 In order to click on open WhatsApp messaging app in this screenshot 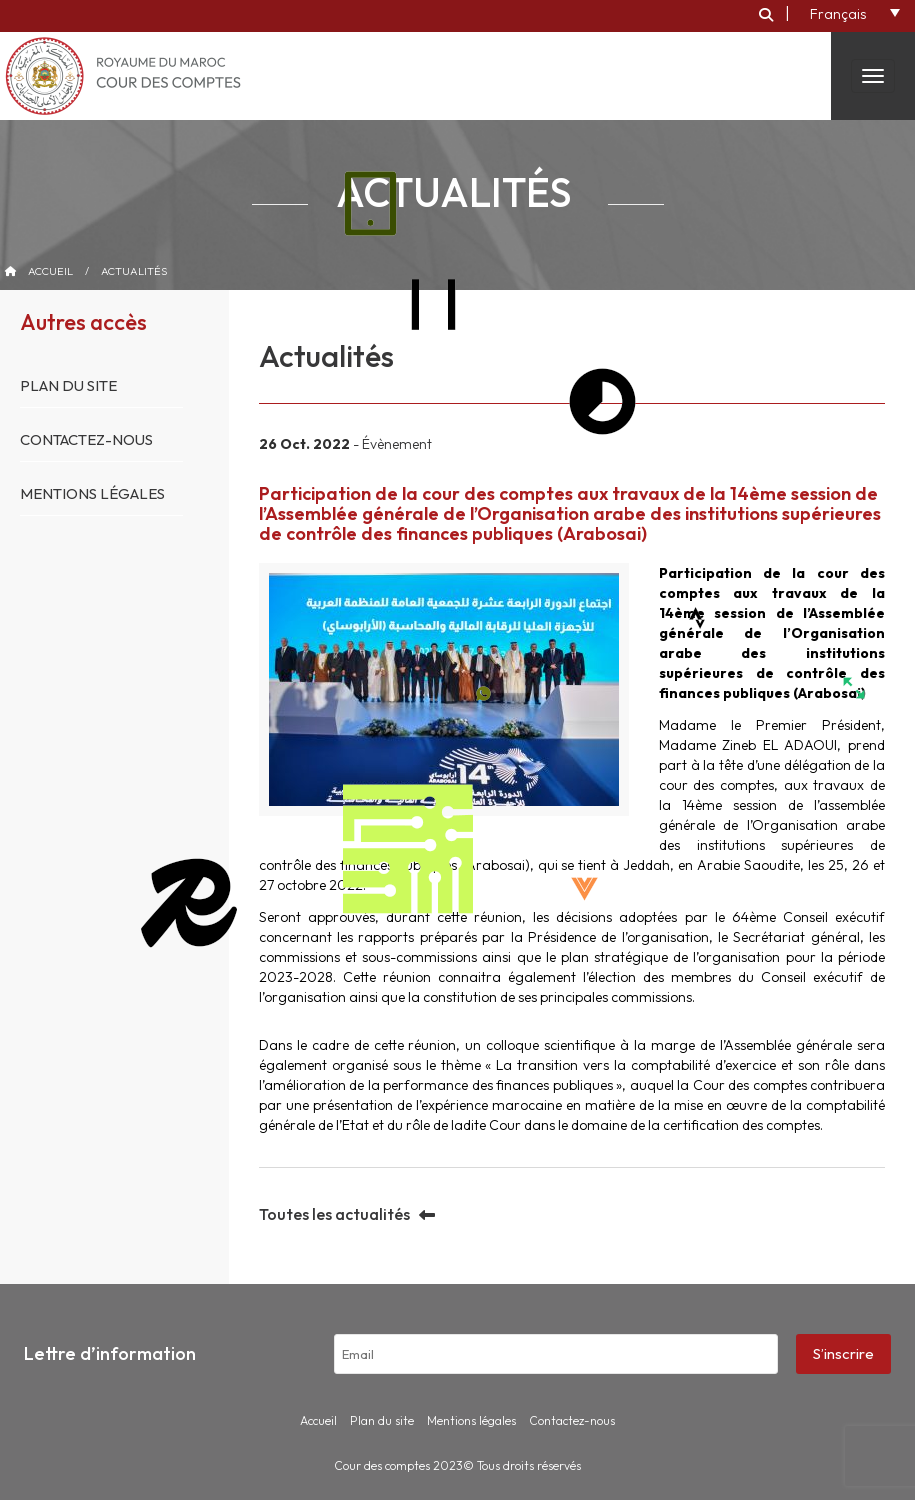, I will do `click(483, 693)`.